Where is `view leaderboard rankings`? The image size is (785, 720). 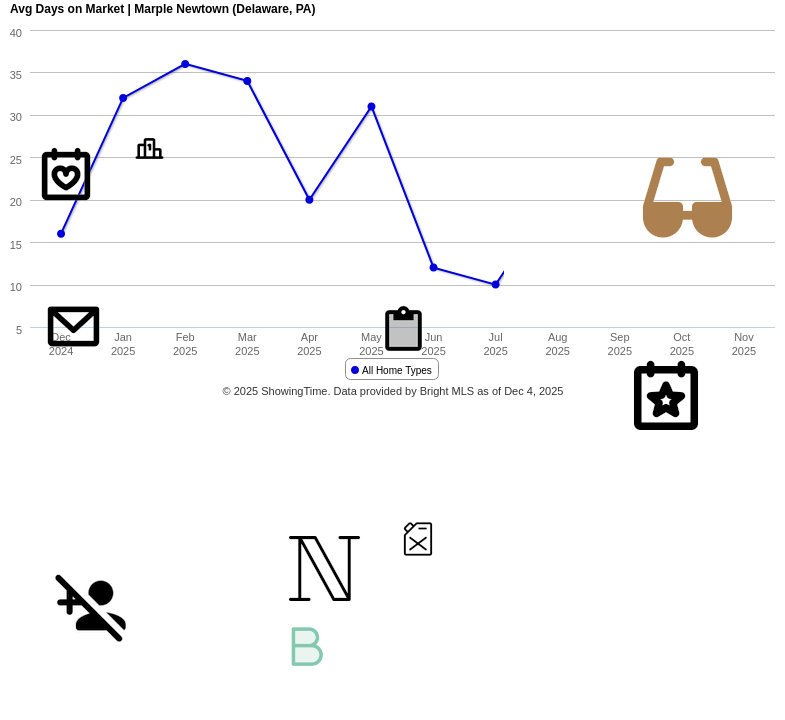
view leaderboard rankings is located at coordinates (149, 148).